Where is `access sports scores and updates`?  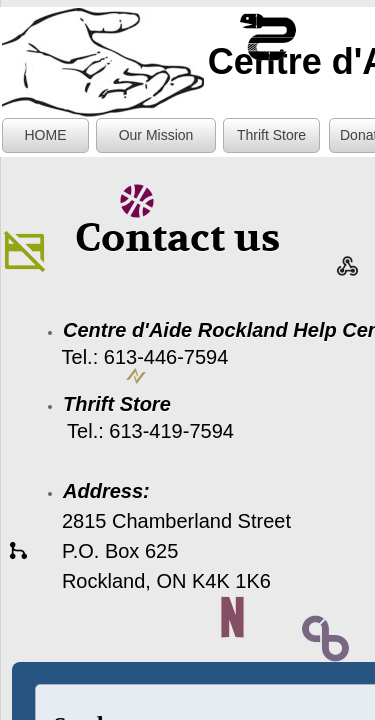
access sports scores and updates is located at coordinates (137, 201).